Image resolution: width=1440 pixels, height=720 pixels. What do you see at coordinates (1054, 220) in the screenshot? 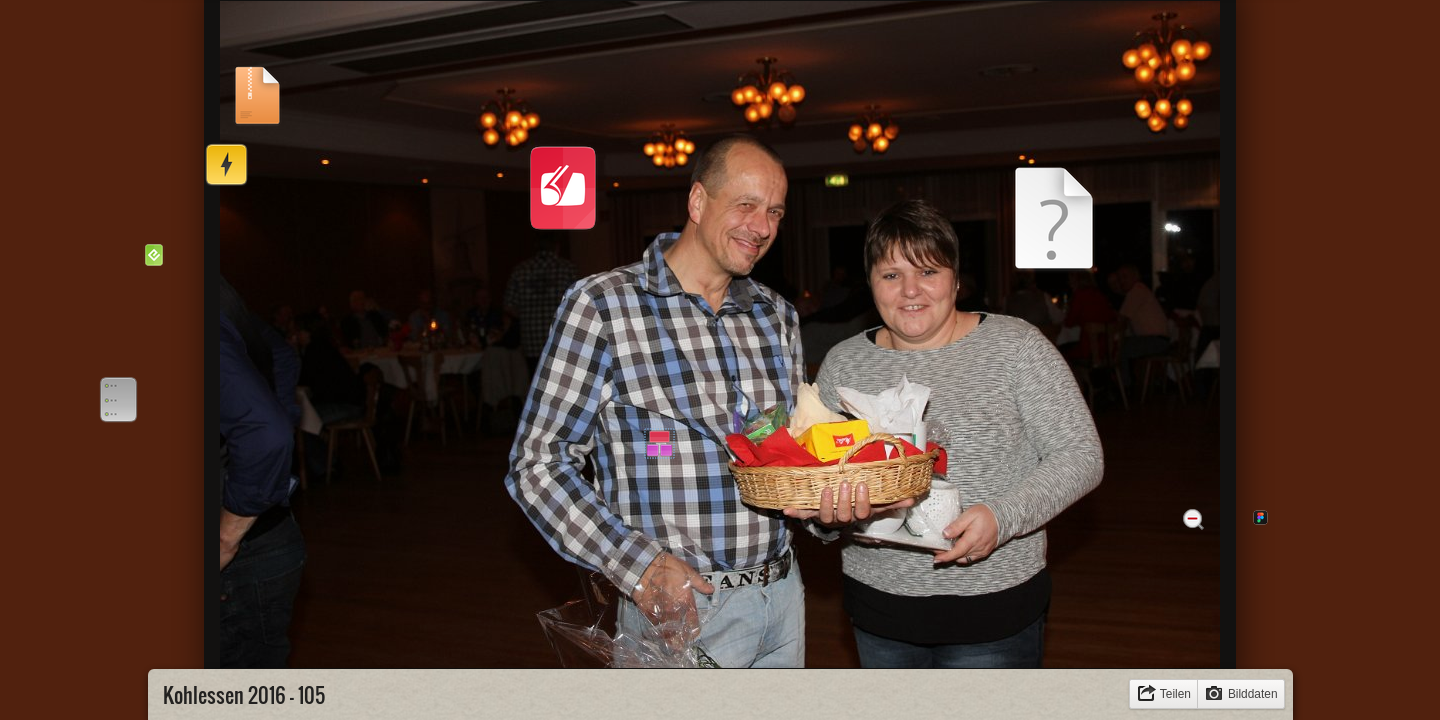
I see `indicates an unrecognized file type` at bounding box center [1054, 220].